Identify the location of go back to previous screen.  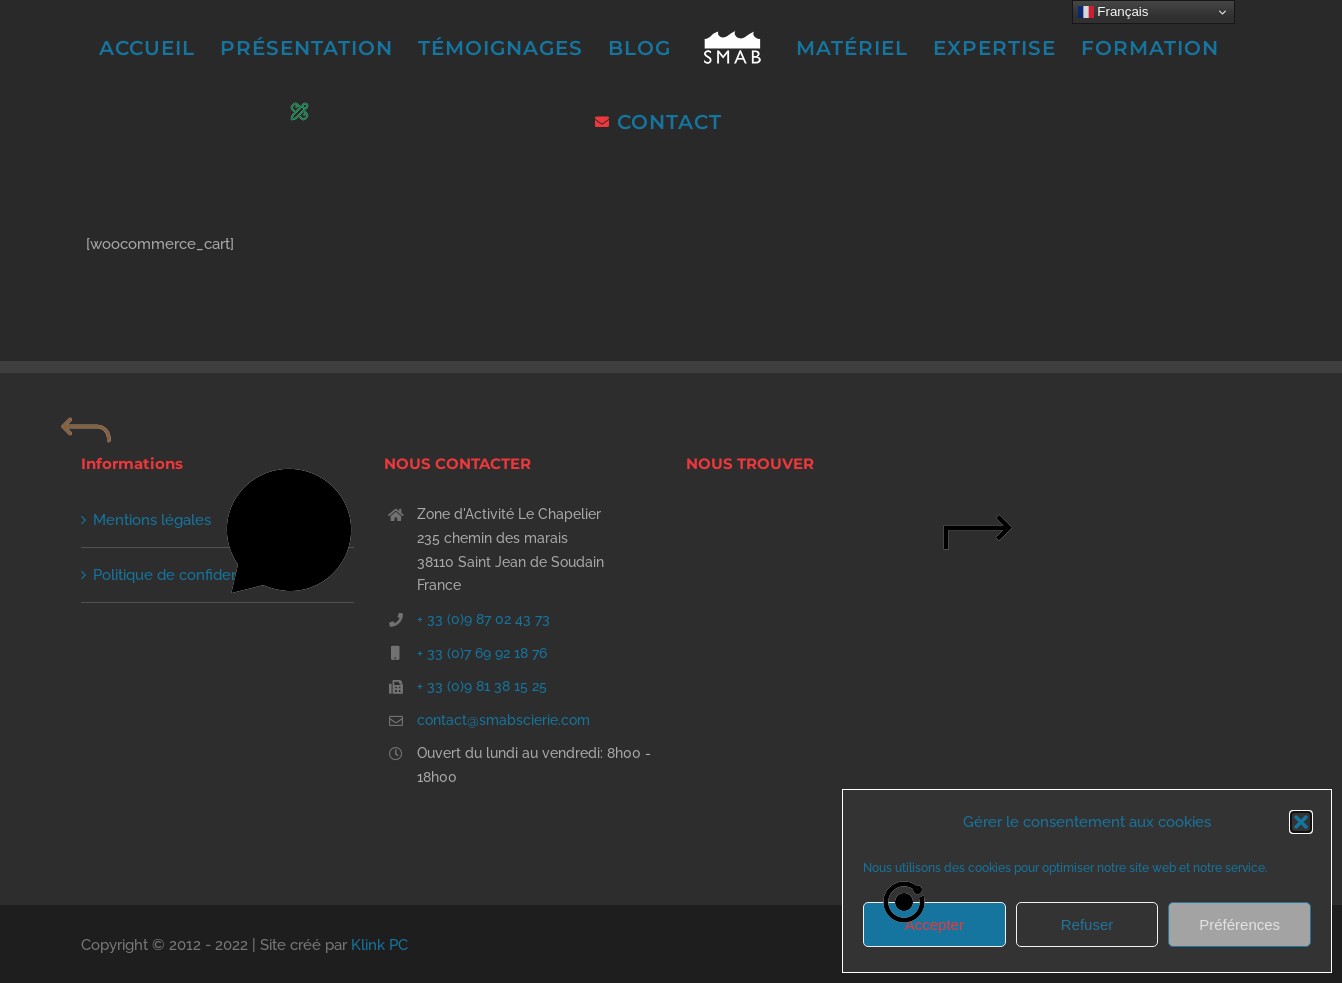
(86, 430).